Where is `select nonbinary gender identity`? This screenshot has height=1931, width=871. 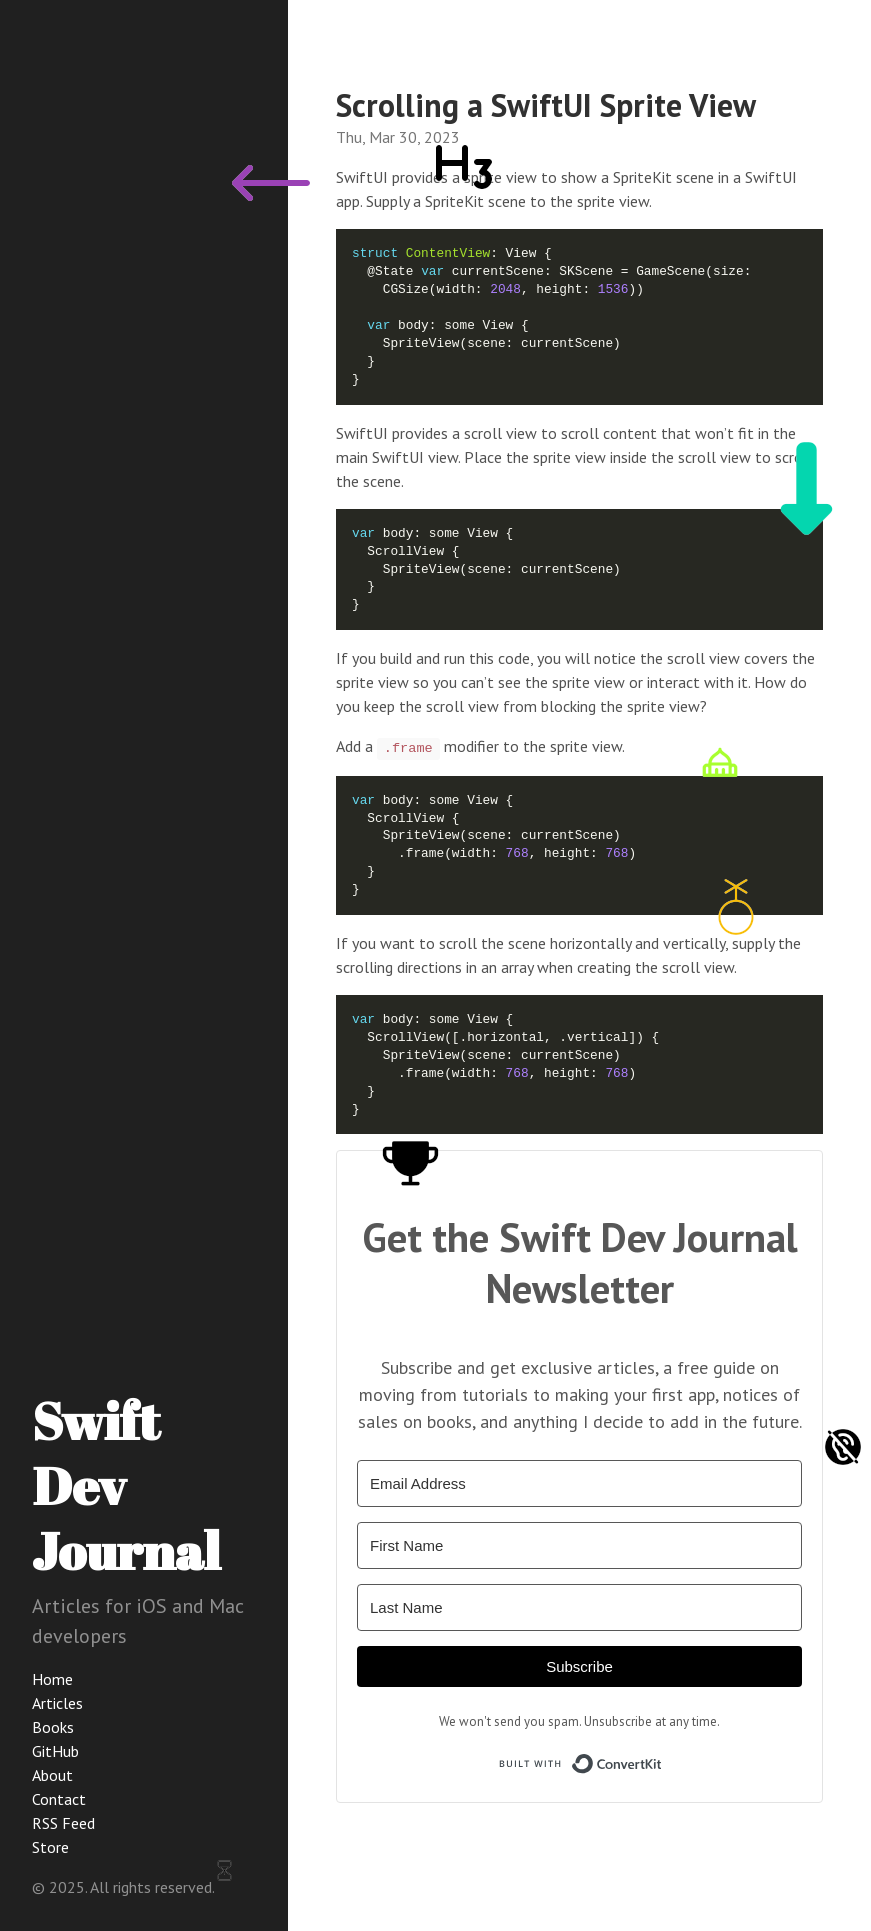 select nonbinary gender identity is located at coordinates (736, 907).